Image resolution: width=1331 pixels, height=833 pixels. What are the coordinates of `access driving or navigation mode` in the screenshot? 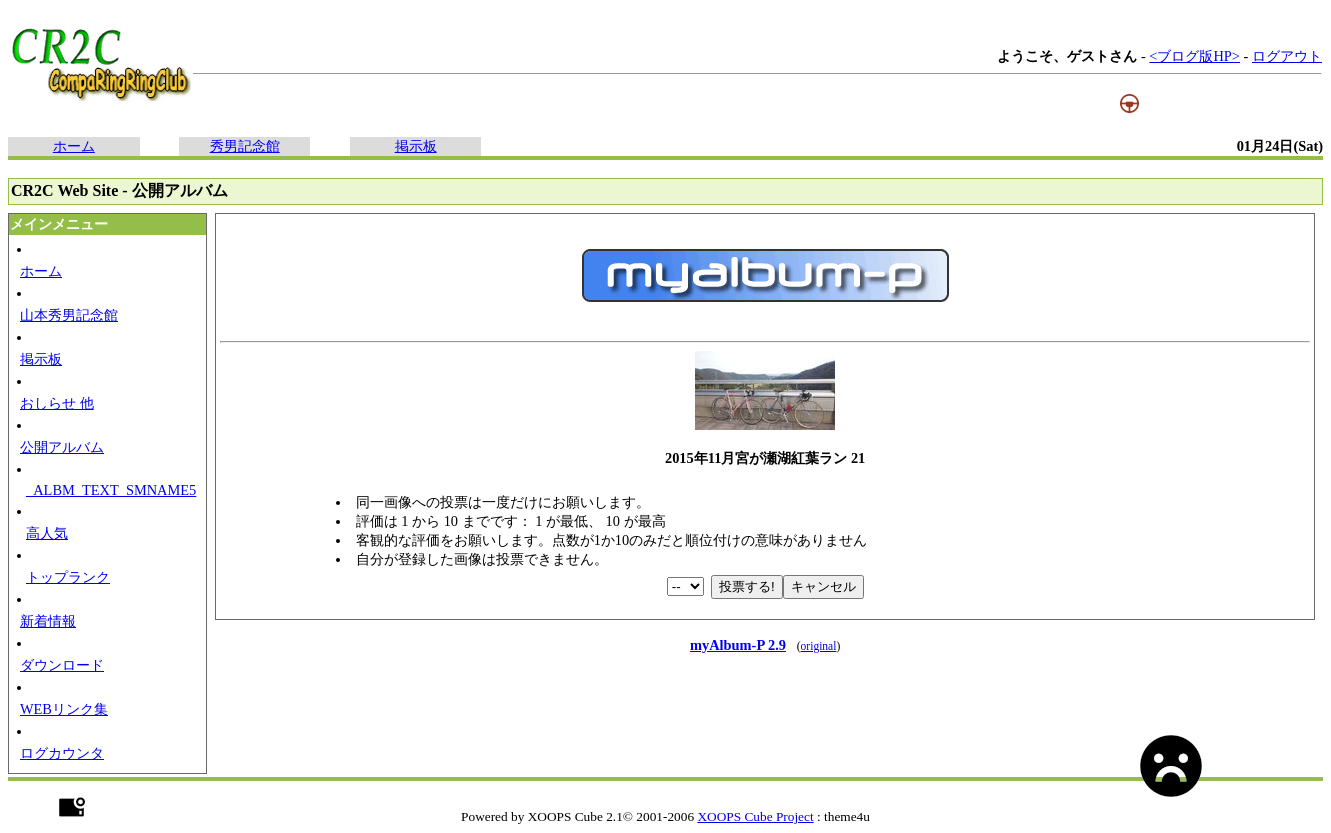 It's located at (1129, 103).